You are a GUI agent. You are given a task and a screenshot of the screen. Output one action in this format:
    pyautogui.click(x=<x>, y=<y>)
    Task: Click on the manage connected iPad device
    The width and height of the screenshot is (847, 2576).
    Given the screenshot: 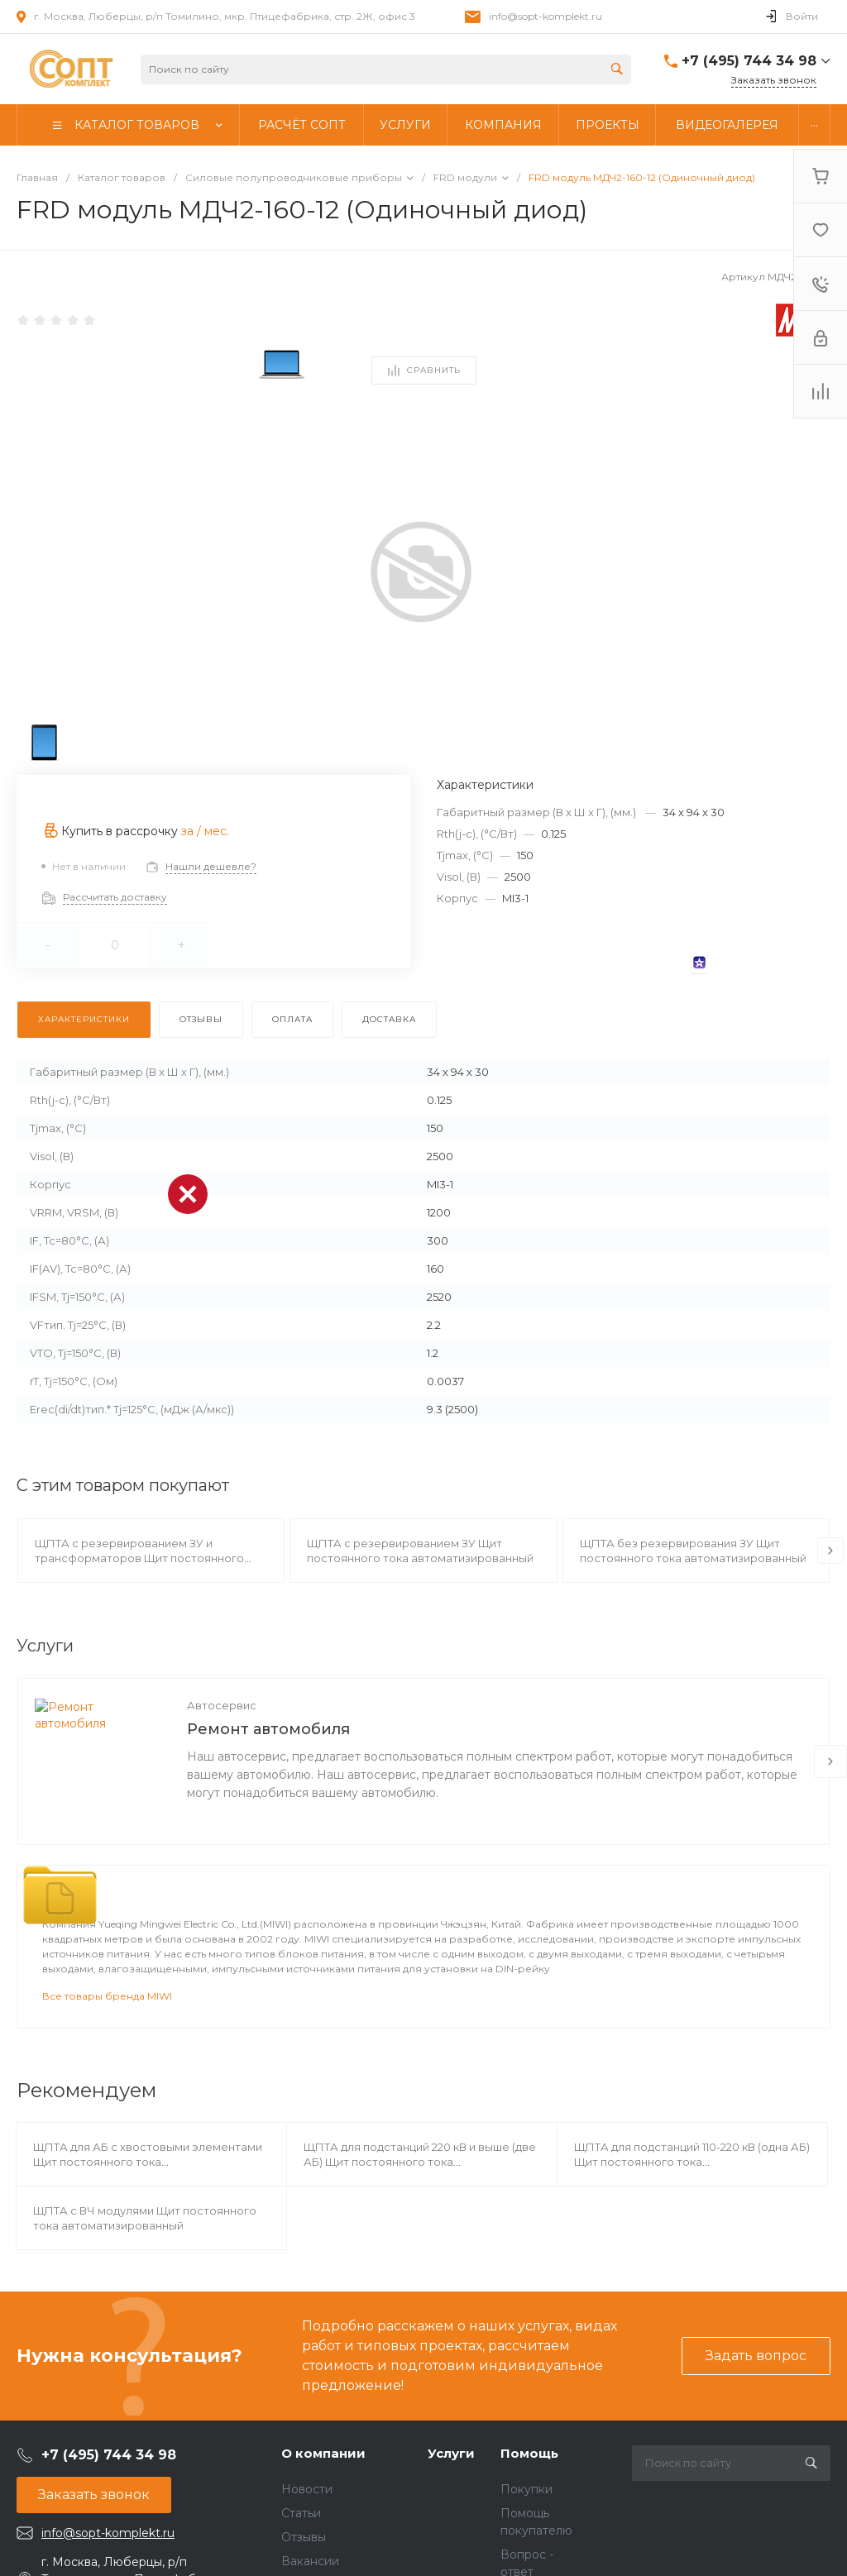 What is the action you would take?
    pyautogui.click(x=44, y=742)
    